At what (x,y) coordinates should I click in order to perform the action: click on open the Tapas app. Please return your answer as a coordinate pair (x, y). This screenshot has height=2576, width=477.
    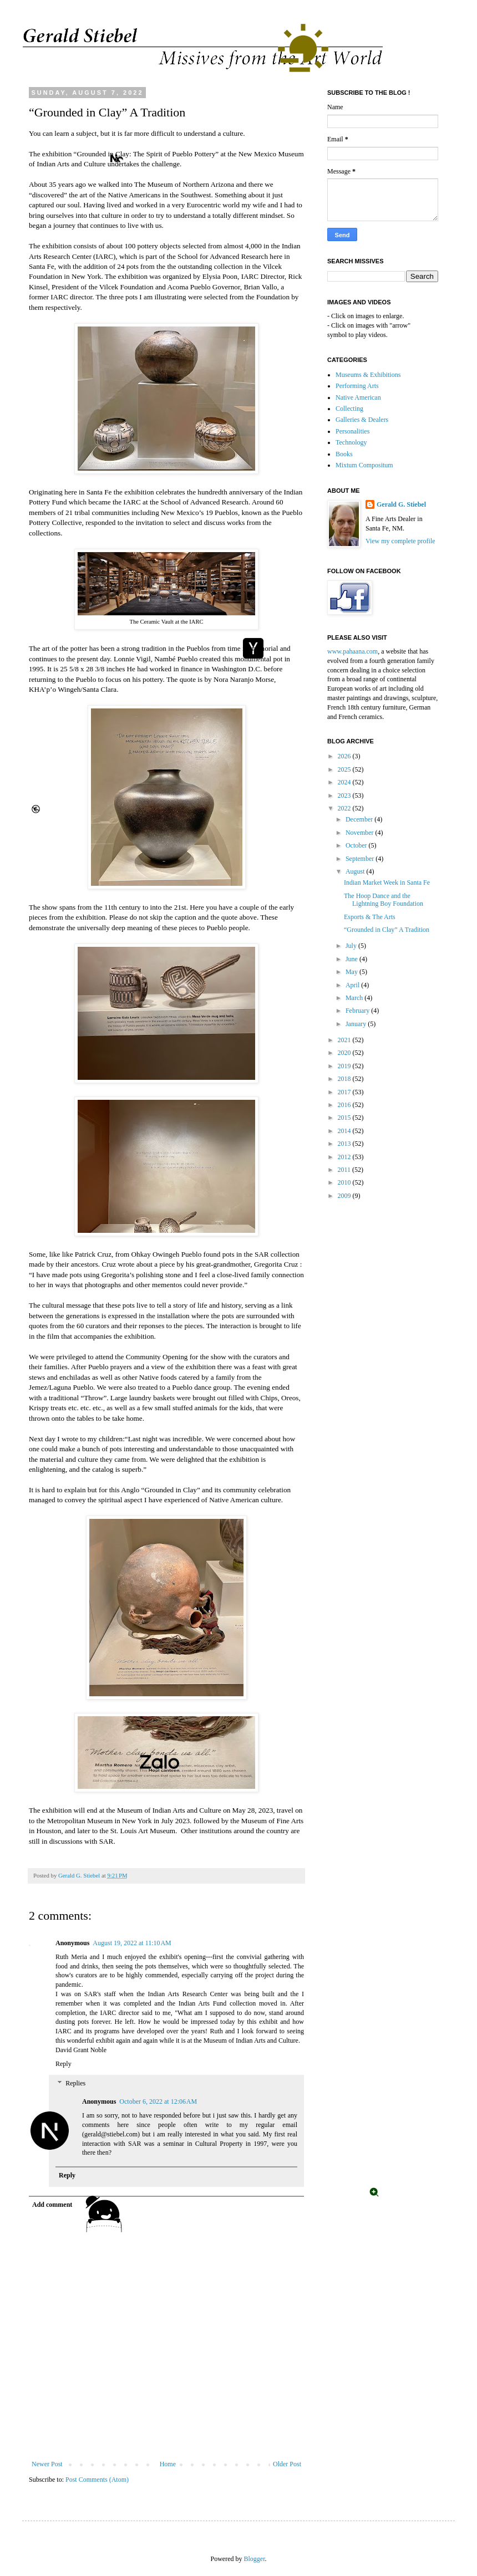
    Looking at the image, I should click on (104, 2214).